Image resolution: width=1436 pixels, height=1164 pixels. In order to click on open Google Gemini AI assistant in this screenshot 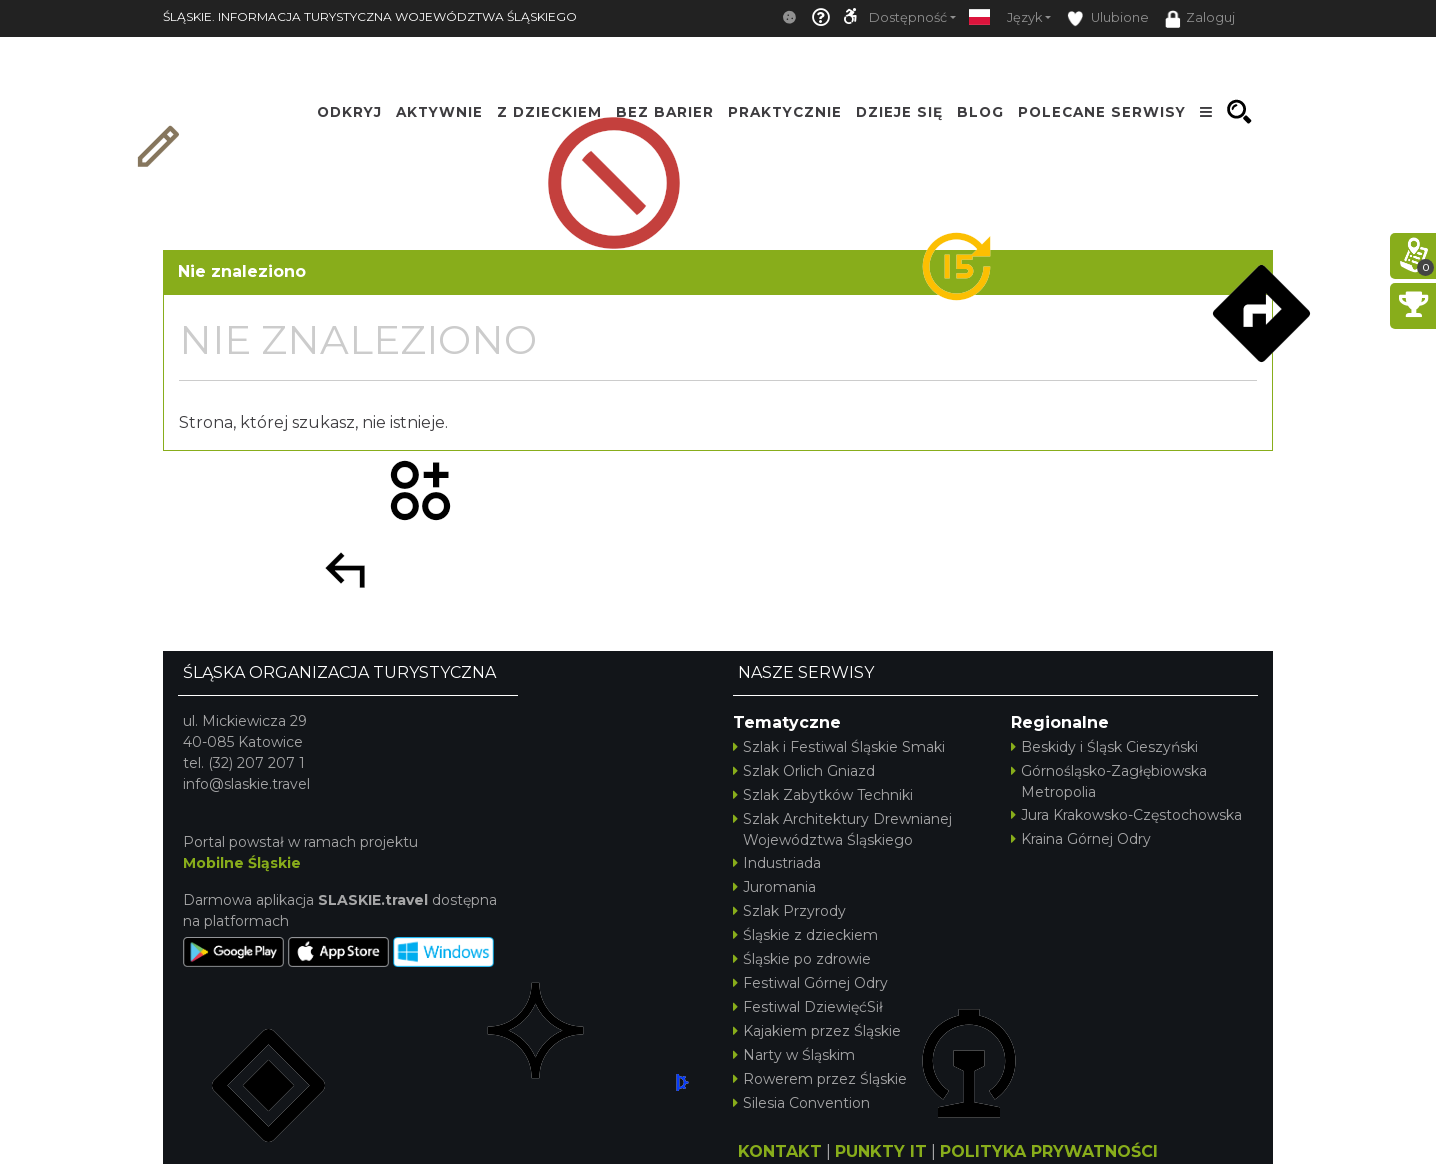, I will do `click(535, 1030)`.